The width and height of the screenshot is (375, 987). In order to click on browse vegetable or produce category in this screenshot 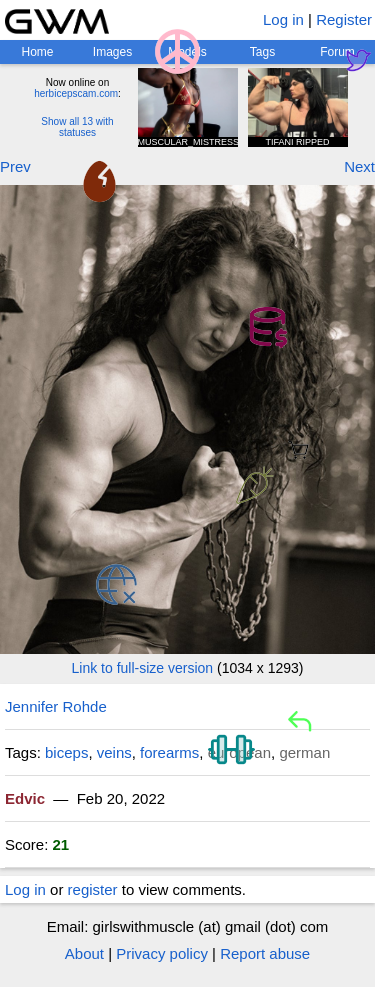, I will do `click(254, 486)`.